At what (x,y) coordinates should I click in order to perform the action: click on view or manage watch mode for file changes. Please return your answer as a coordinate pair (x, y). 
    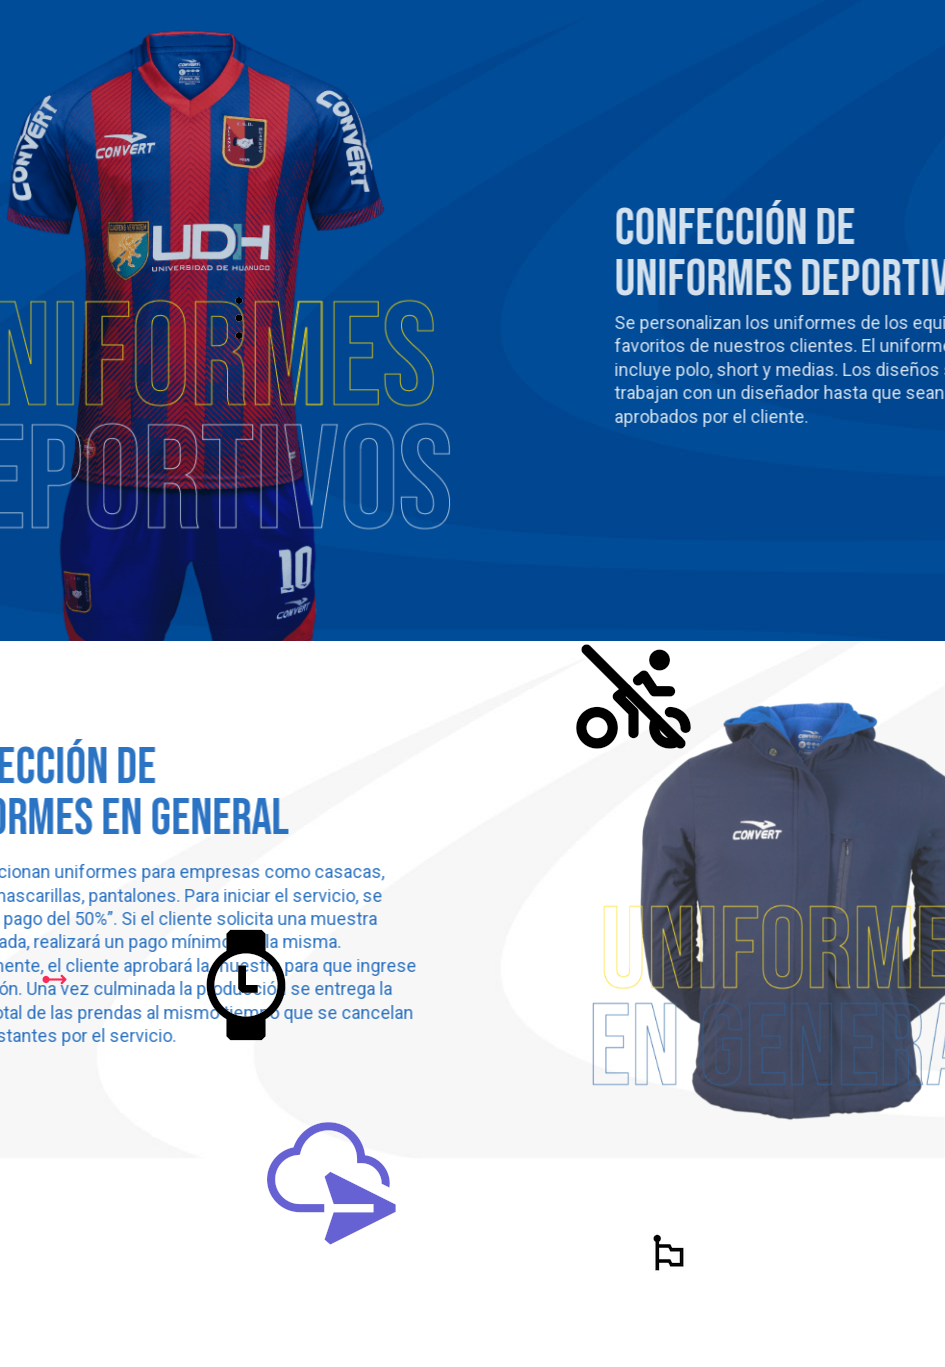
    Looking at the image, I should click on (246, 985).